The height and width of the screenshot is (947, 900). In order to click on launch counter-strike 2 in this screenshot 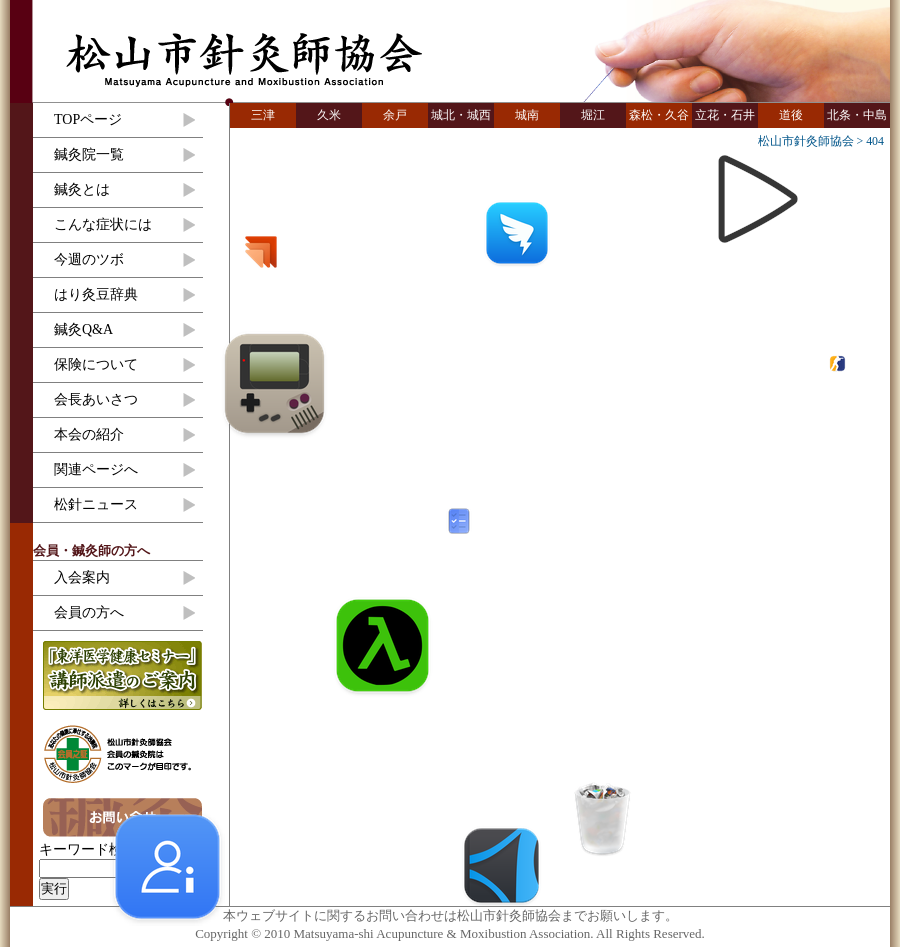, I will do `click(837, 363)`.